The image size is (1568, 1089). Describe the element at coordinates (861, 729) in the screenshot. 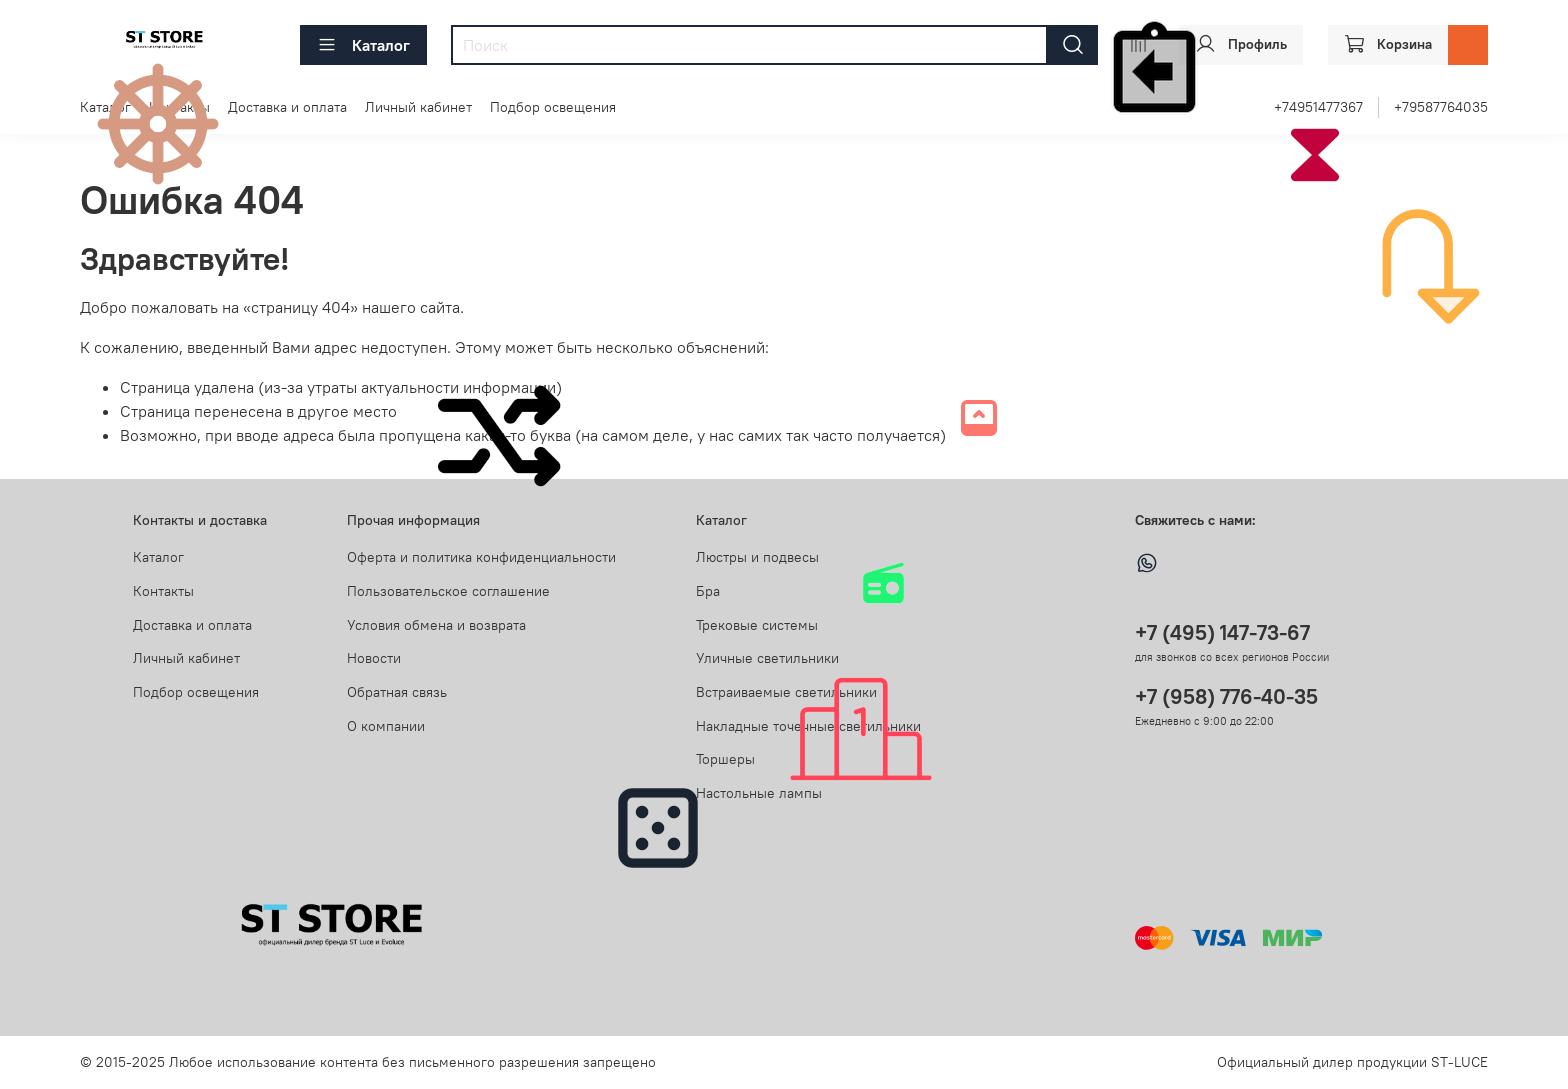

I see `view leaderboard rankings` at that location.